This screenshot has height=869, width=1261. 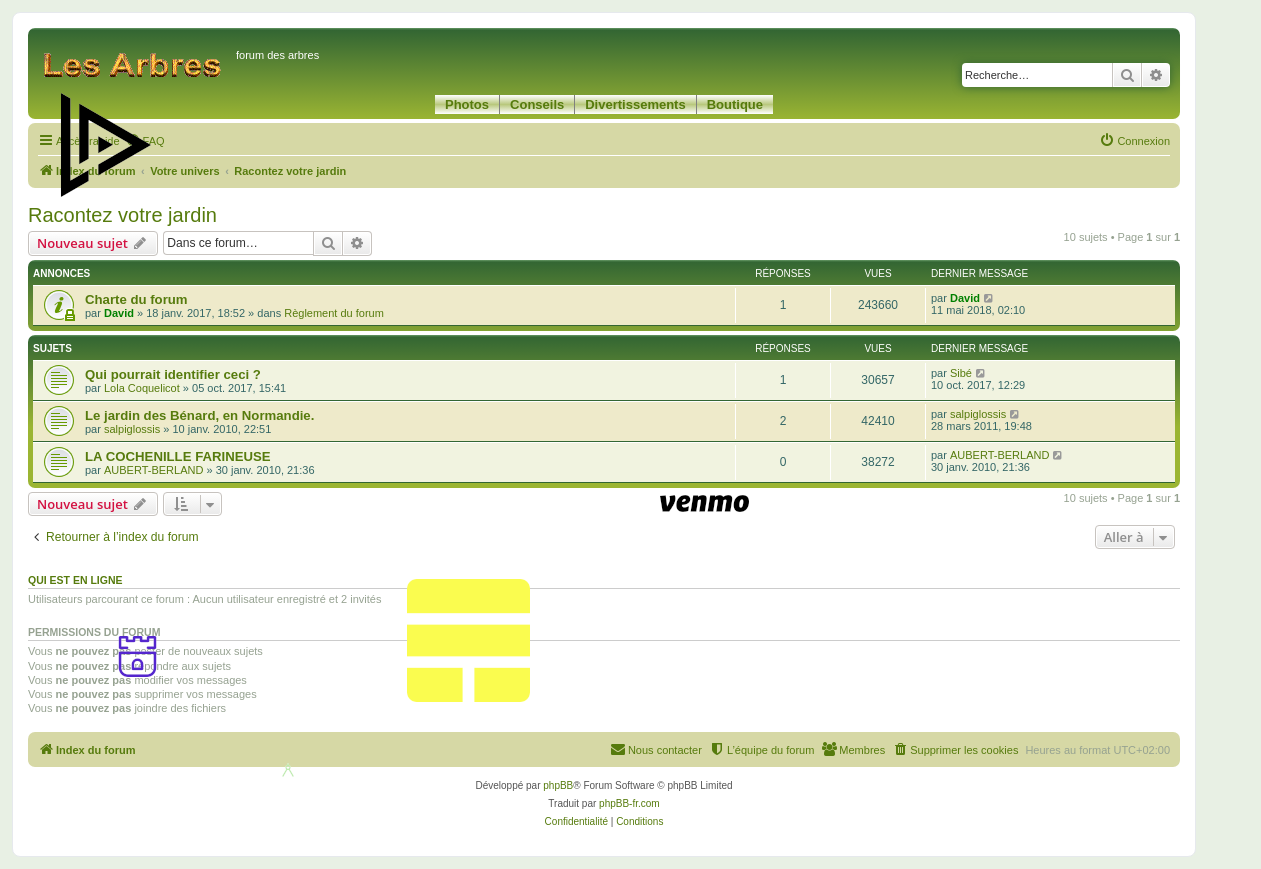 I want to click on rook brand logo, so click(x=137, y=656).